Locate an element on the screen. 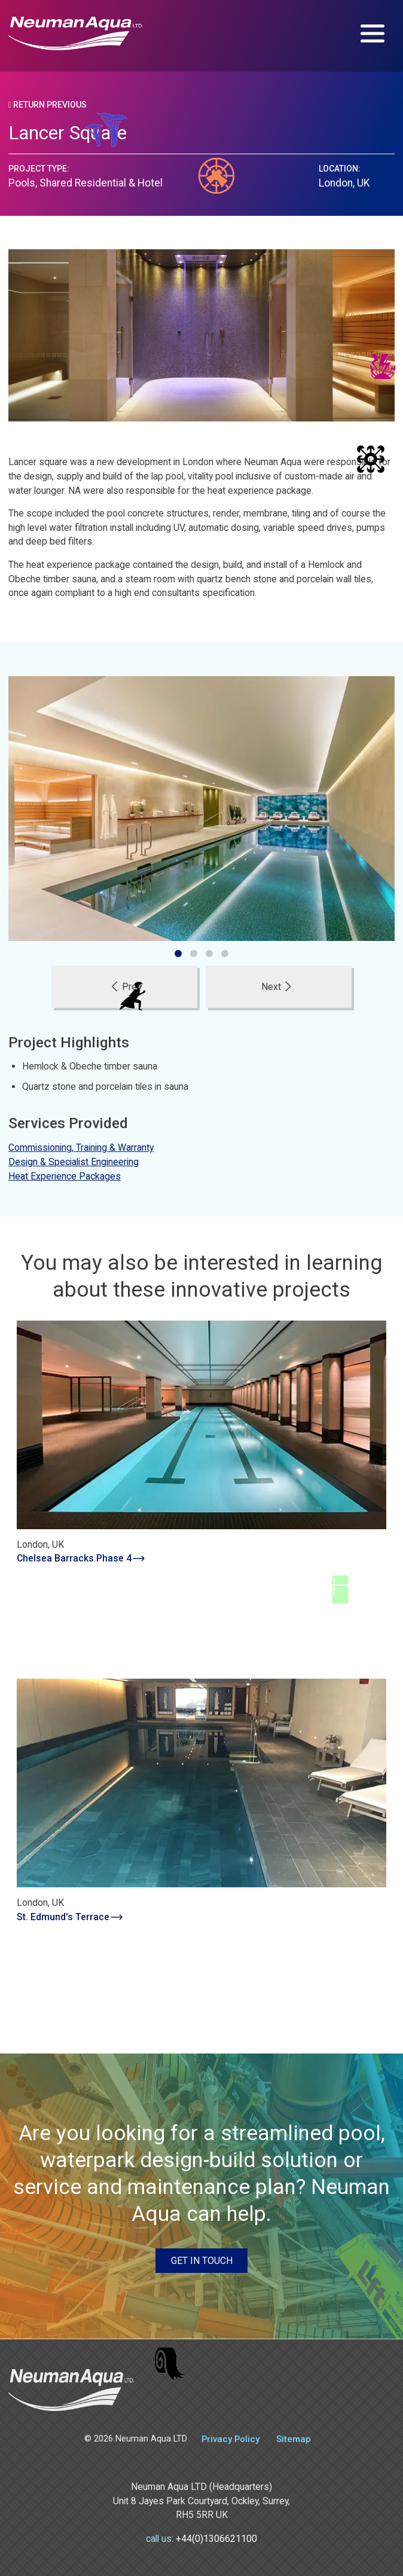  select rogue or assassin character class is located at coordinates (132, 996).